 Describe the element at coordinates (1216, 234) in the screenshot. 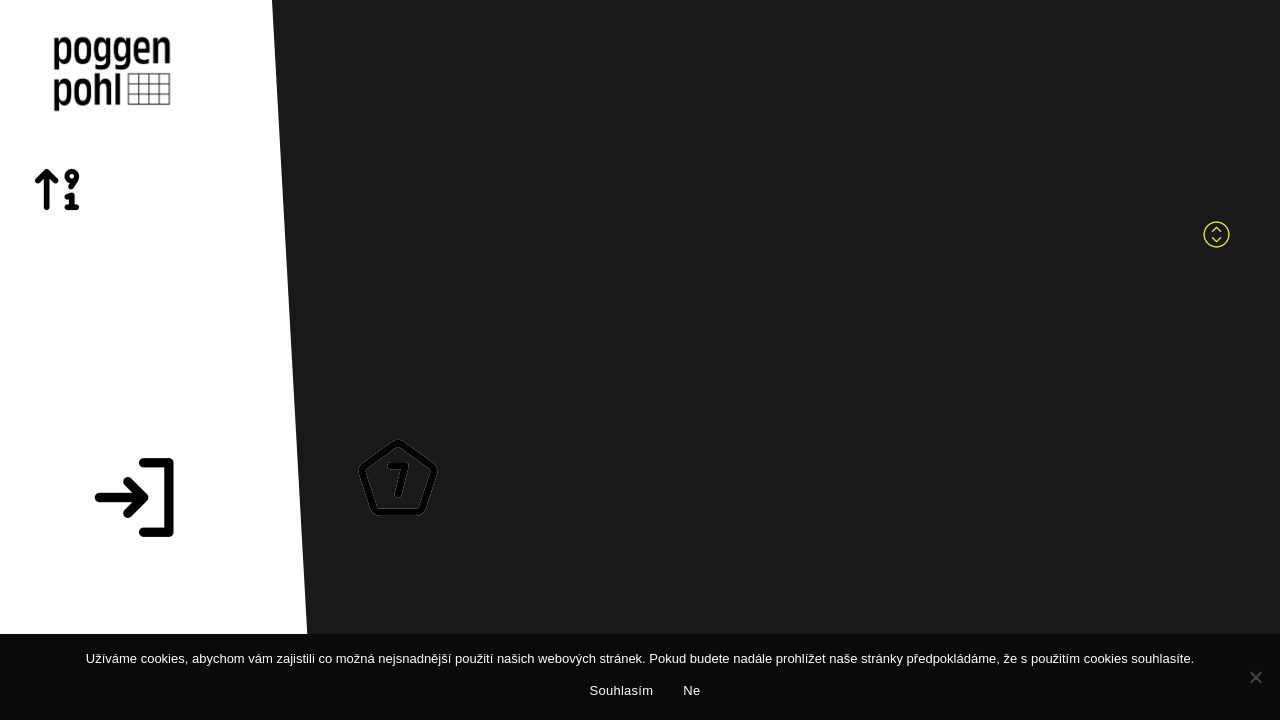

I see `expand or collapse content` at that location.